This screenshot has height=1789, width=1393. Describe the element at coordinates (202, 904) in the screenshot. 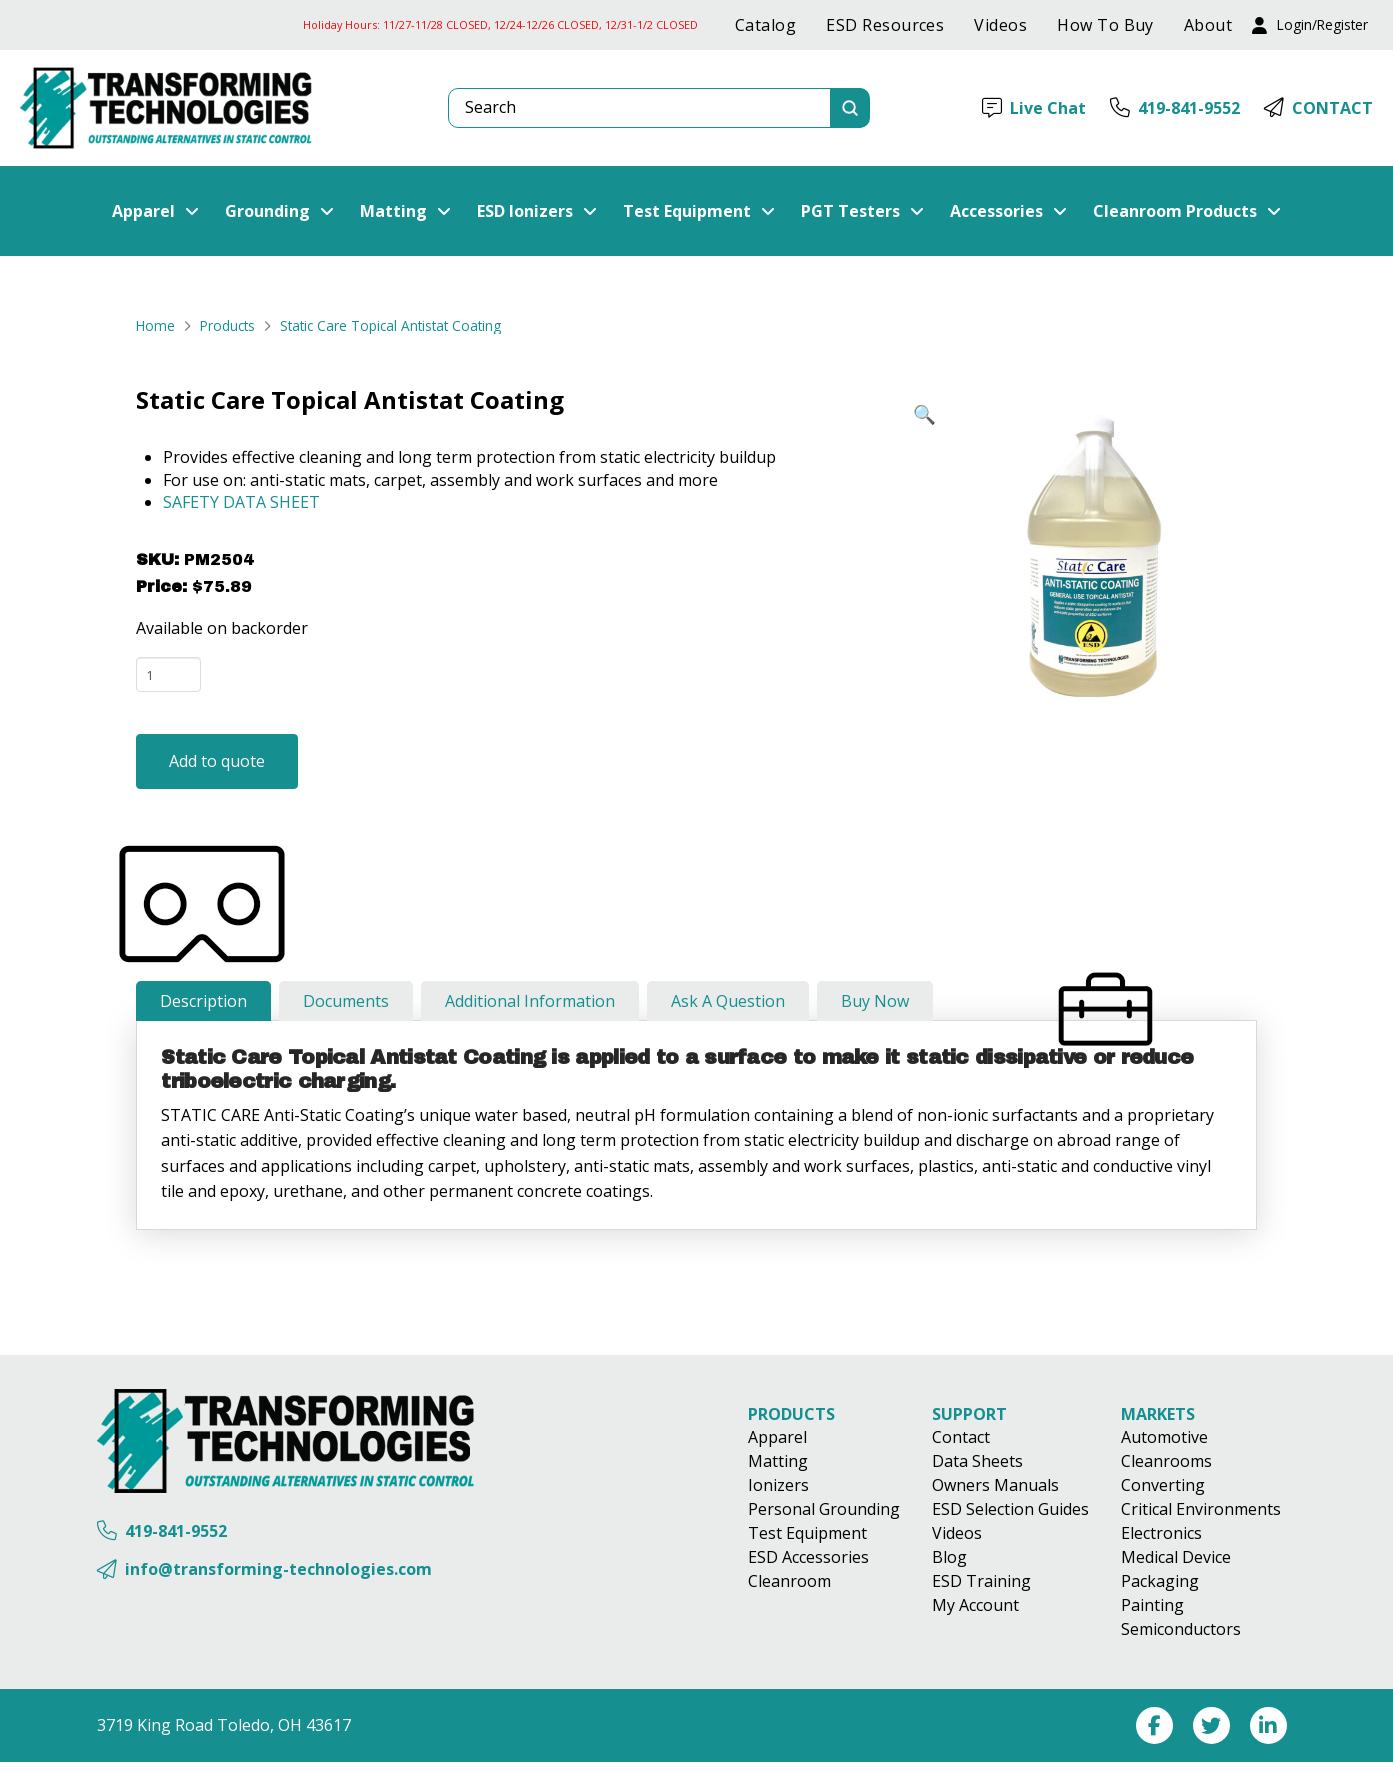

I see `launch VR or virtual reality mode` at that location.